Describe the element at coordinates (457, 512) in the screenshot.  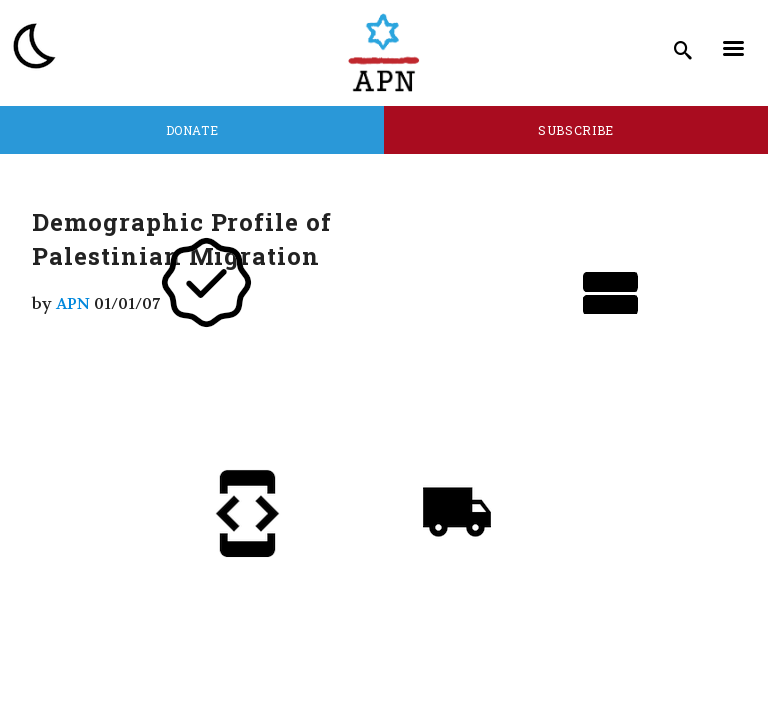
I see `track your delivery status` at that location.